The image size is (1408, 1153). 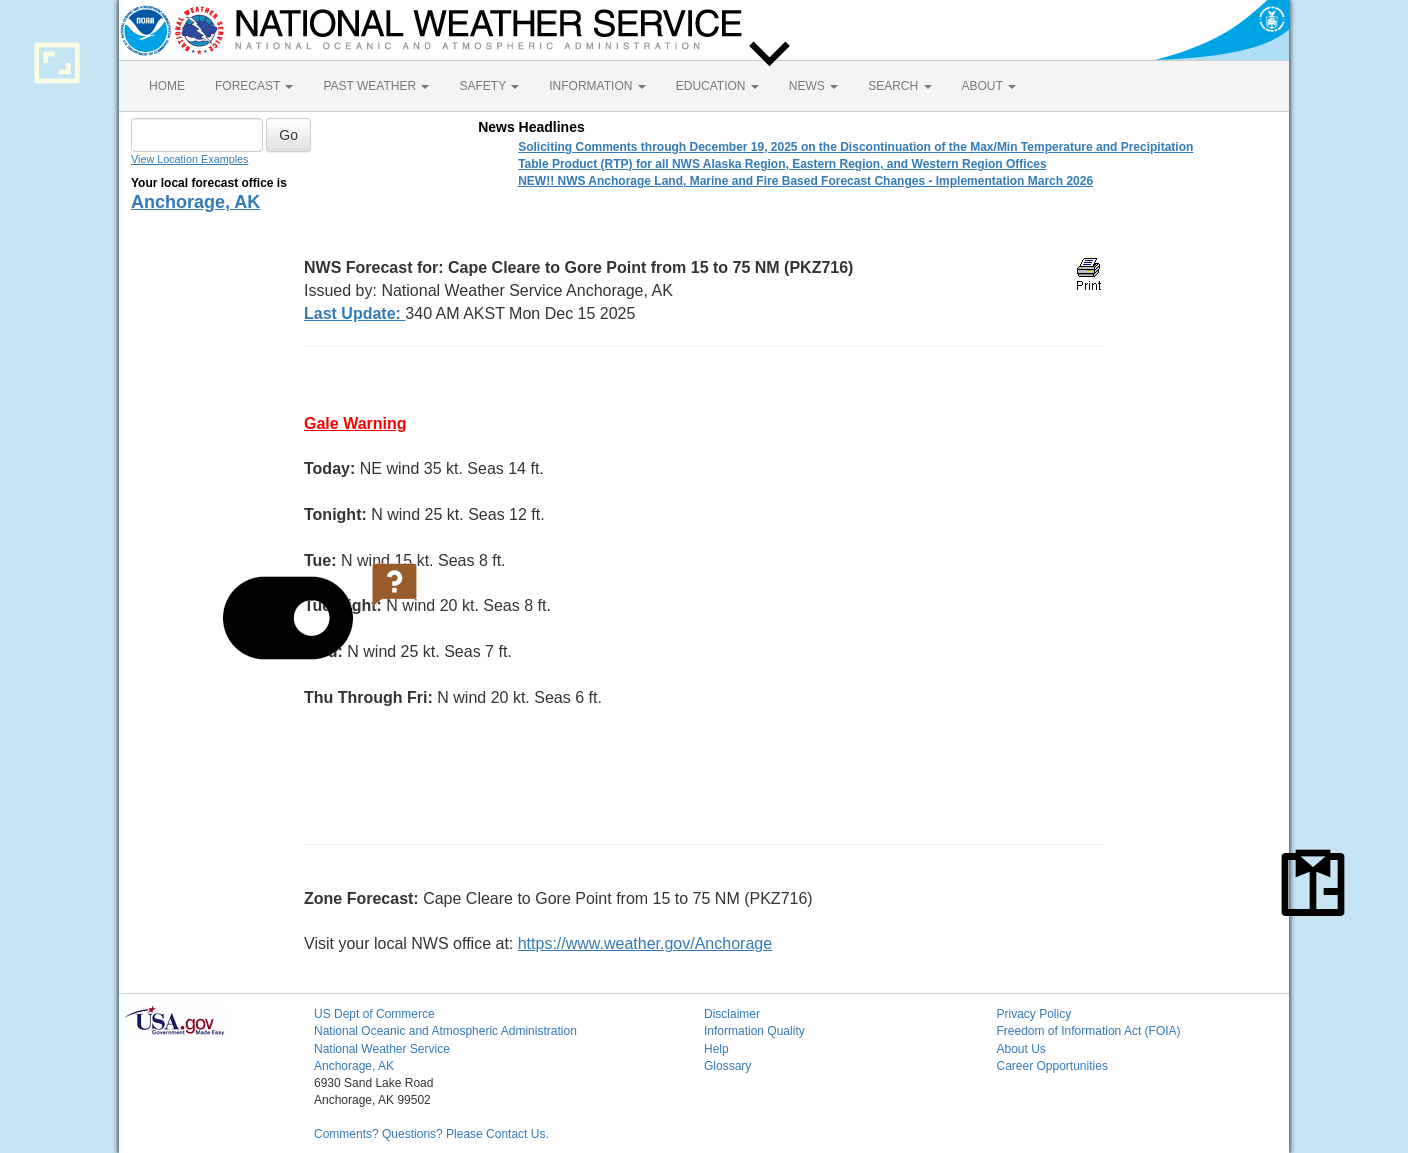 What do you see at coordinates (1313, 881) in the screenshot?
I see `view clothing or apparel options` at bounding box center [1313, 881].